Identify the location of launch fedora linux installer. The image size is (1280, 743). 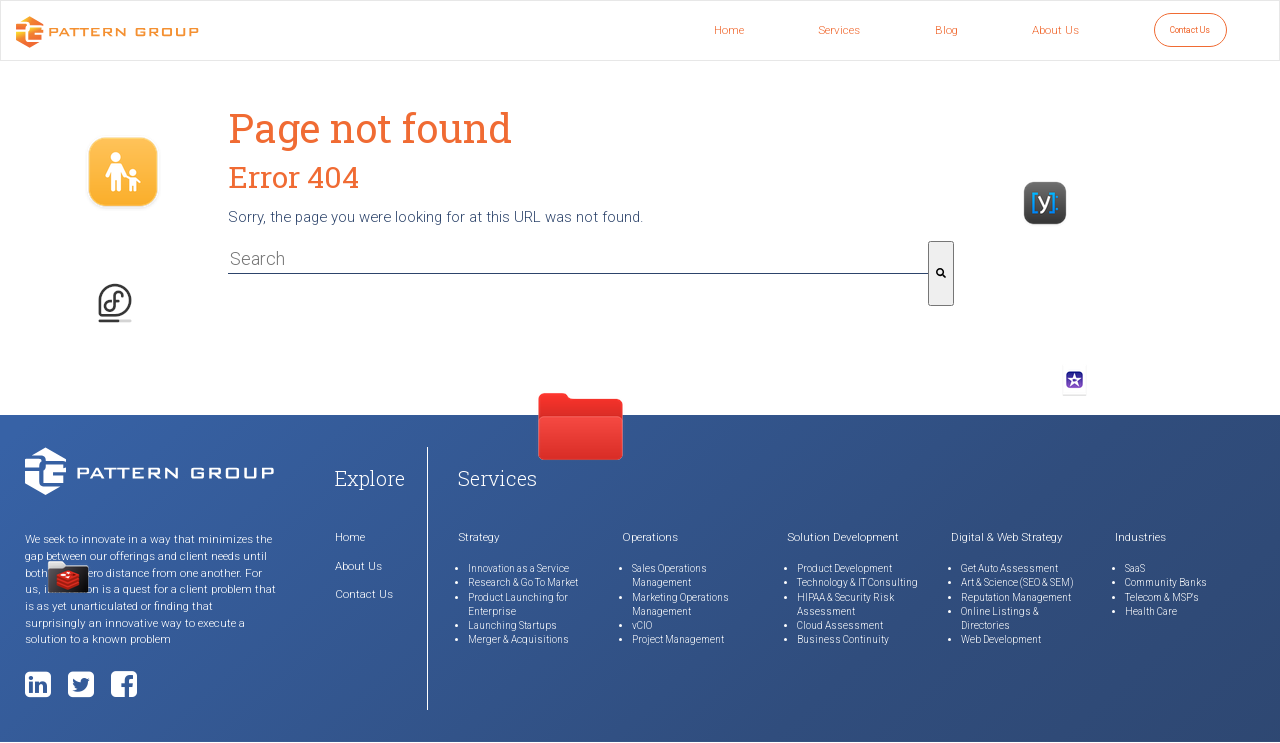
(115, 303).